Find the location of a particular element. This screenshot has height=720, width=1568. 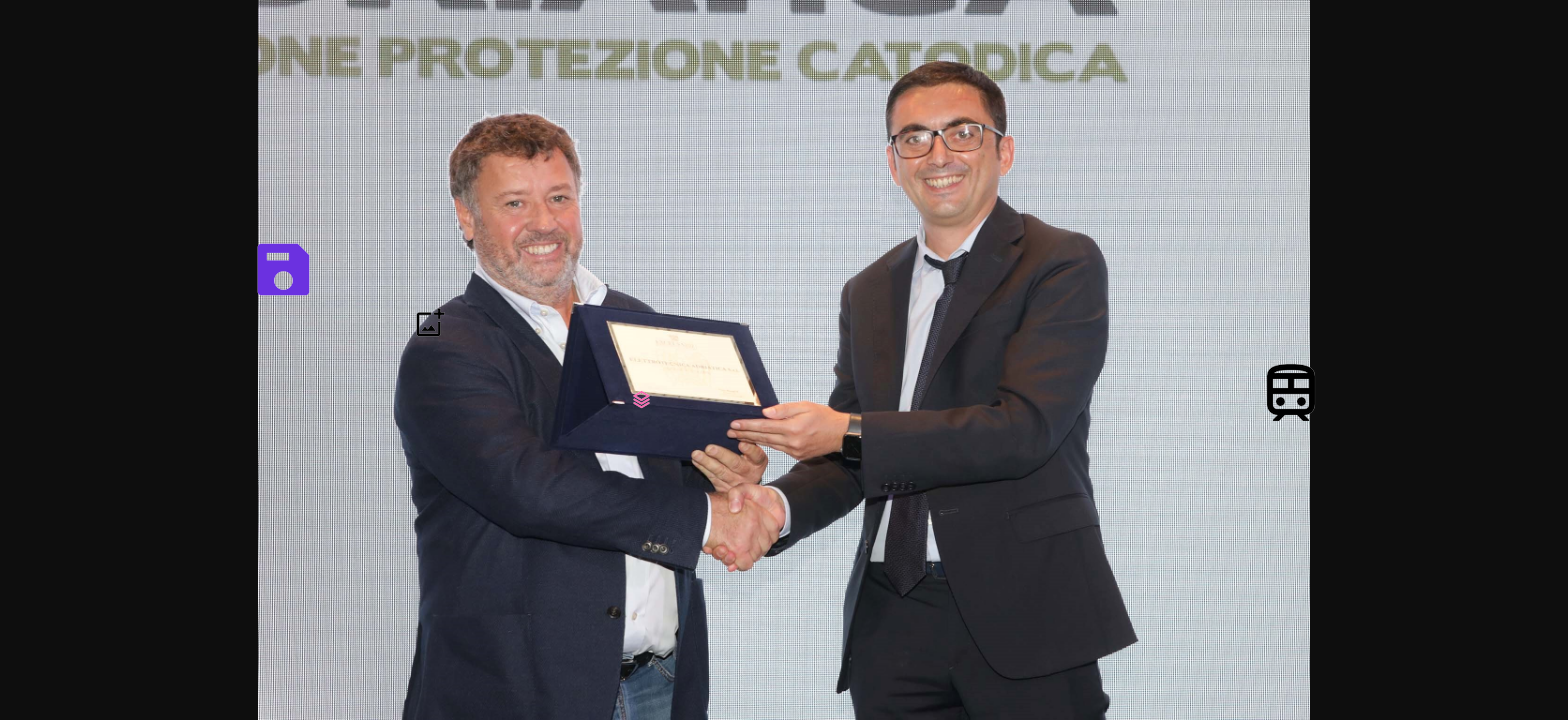

view layered content or stacked items is located at coordinates (641, 399).